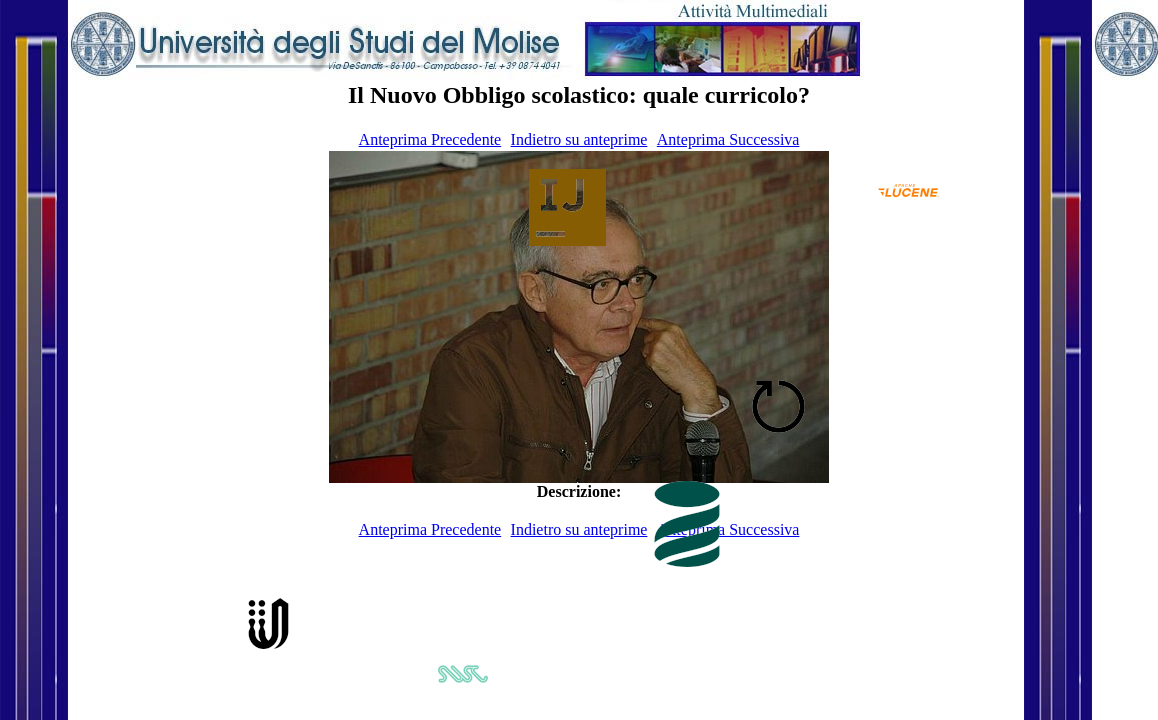  What do you see at coordinates (567, 207) in the screenshot?
I see `open IntelliJ IDEA application` at bounding box center [567, 207].